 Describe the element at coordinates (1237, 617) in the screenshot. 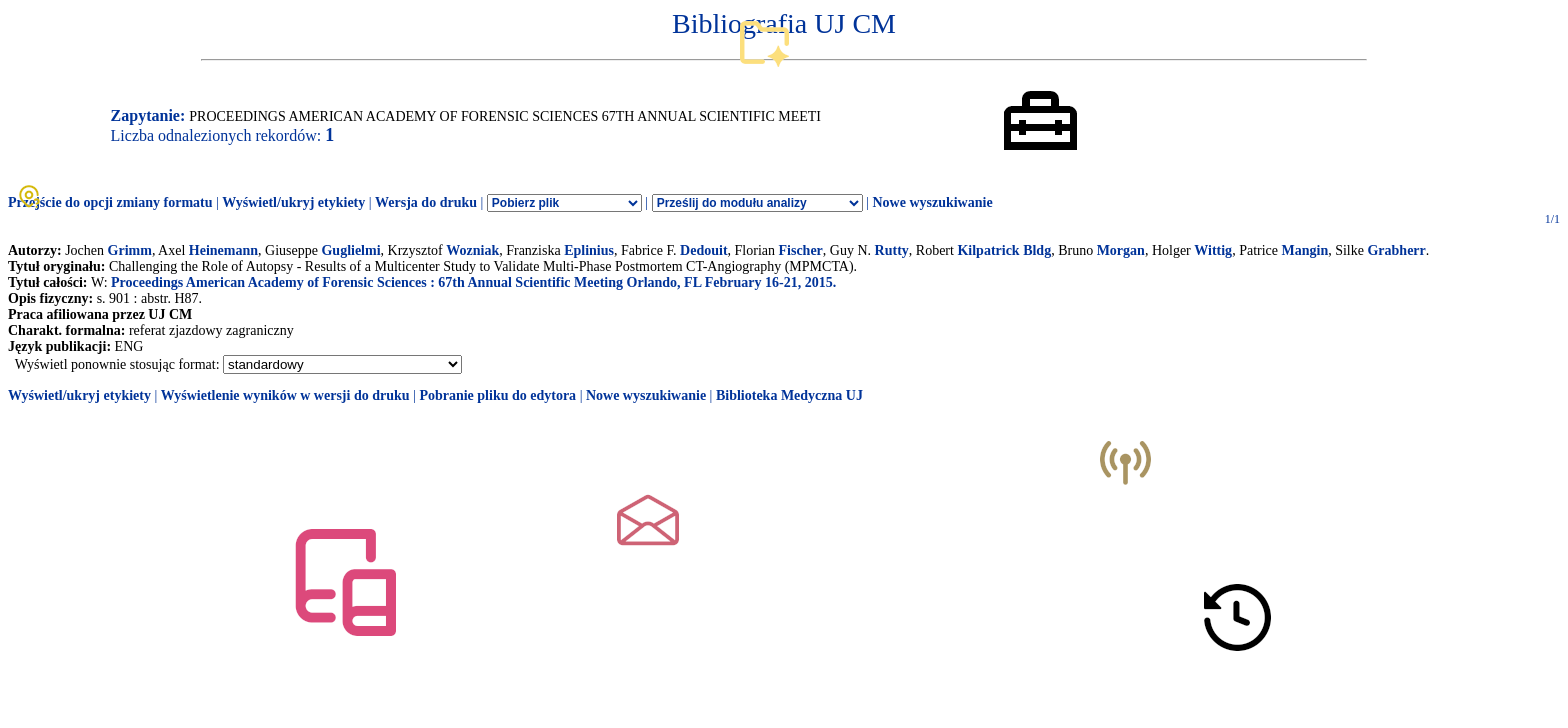

I see `view history or recent activity` at that location.